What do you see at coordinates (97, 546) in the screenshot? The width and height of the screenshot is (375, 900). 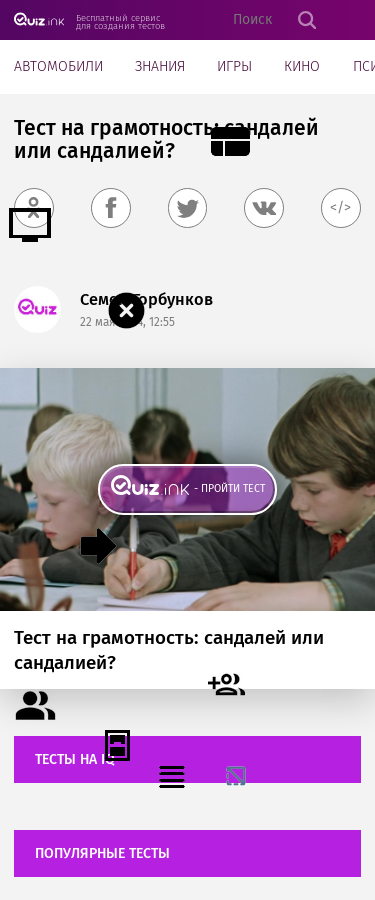 I see `go forward or proceed to next step` at bounding box center [97, 546].